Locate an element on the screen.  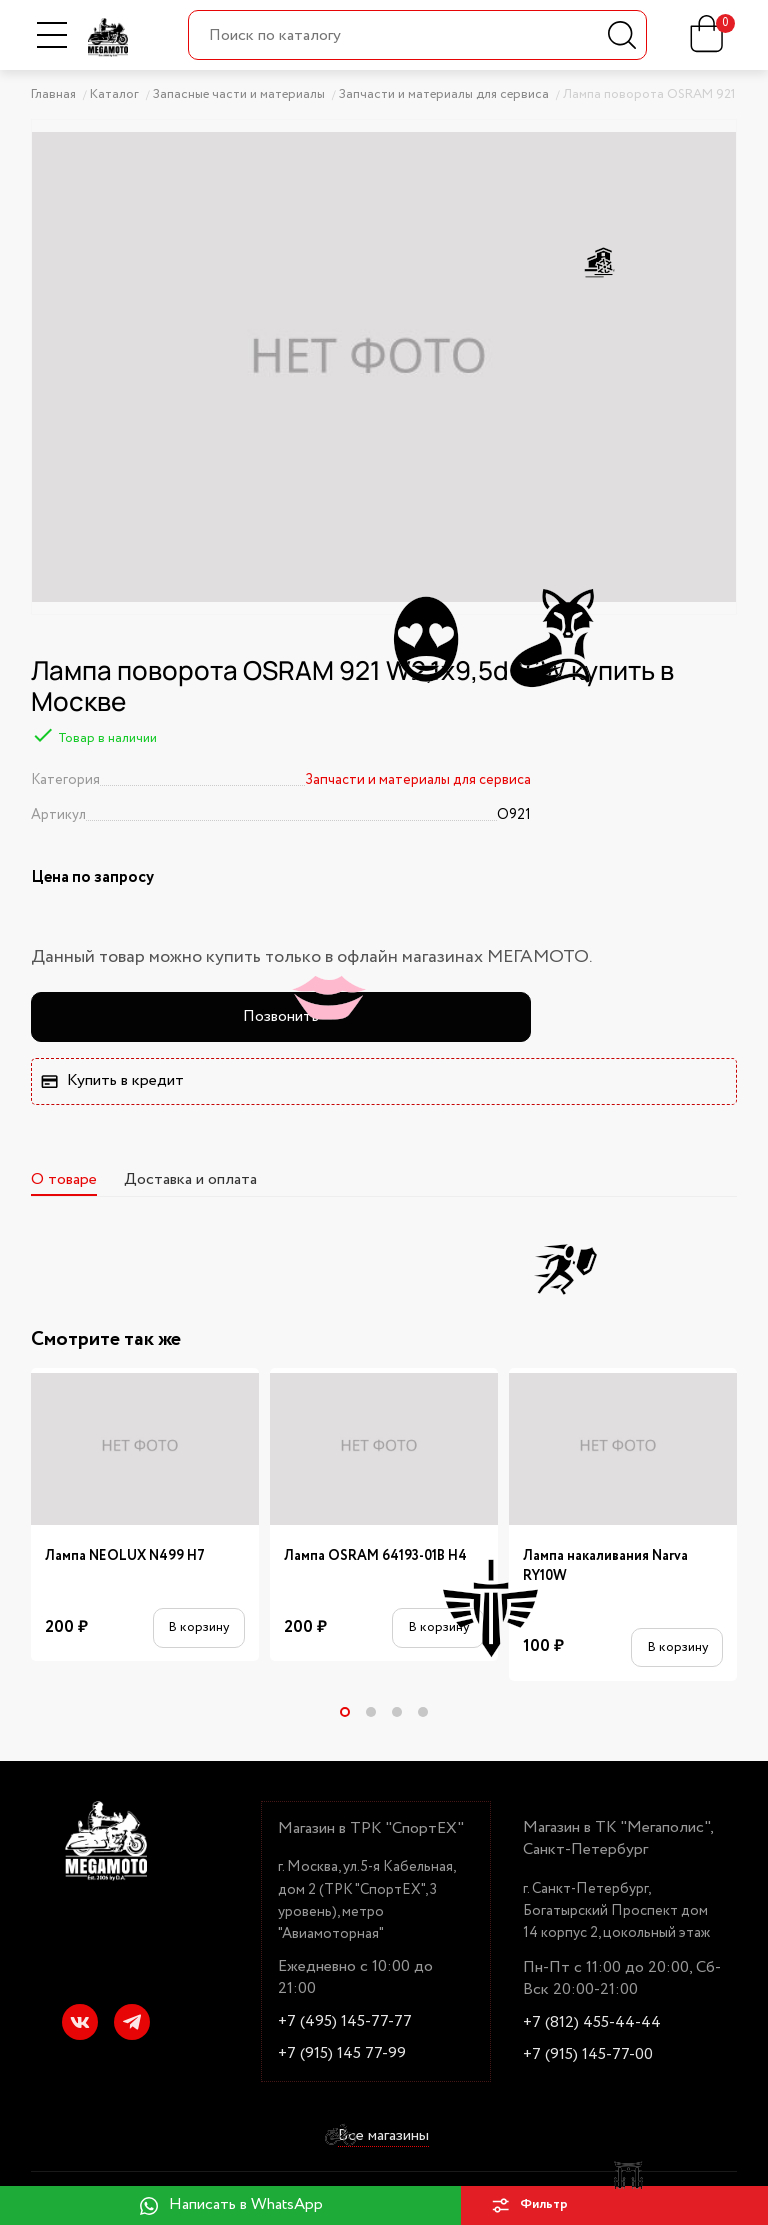
access voice or speech features is located at coordinates (329, 998).